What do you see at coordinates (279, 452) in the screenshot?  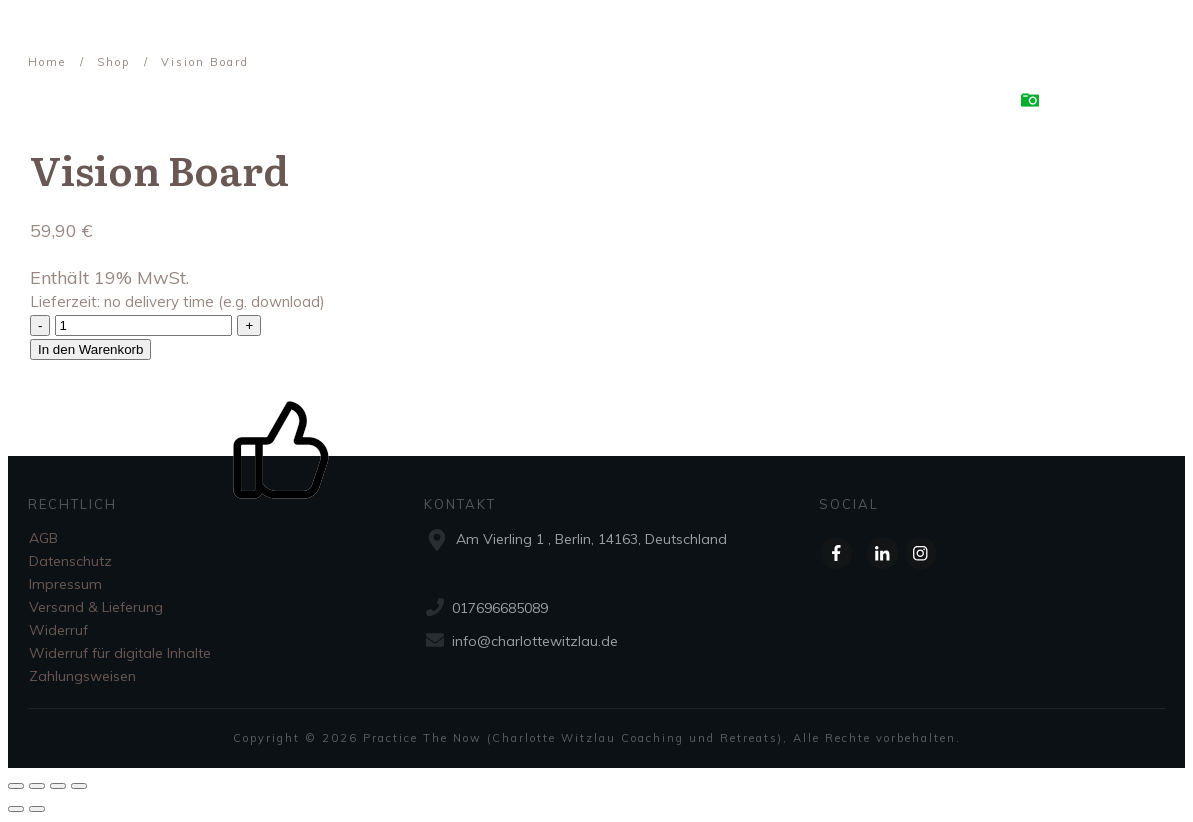 I see `like or upvote content` at bounding box center [279, 452].